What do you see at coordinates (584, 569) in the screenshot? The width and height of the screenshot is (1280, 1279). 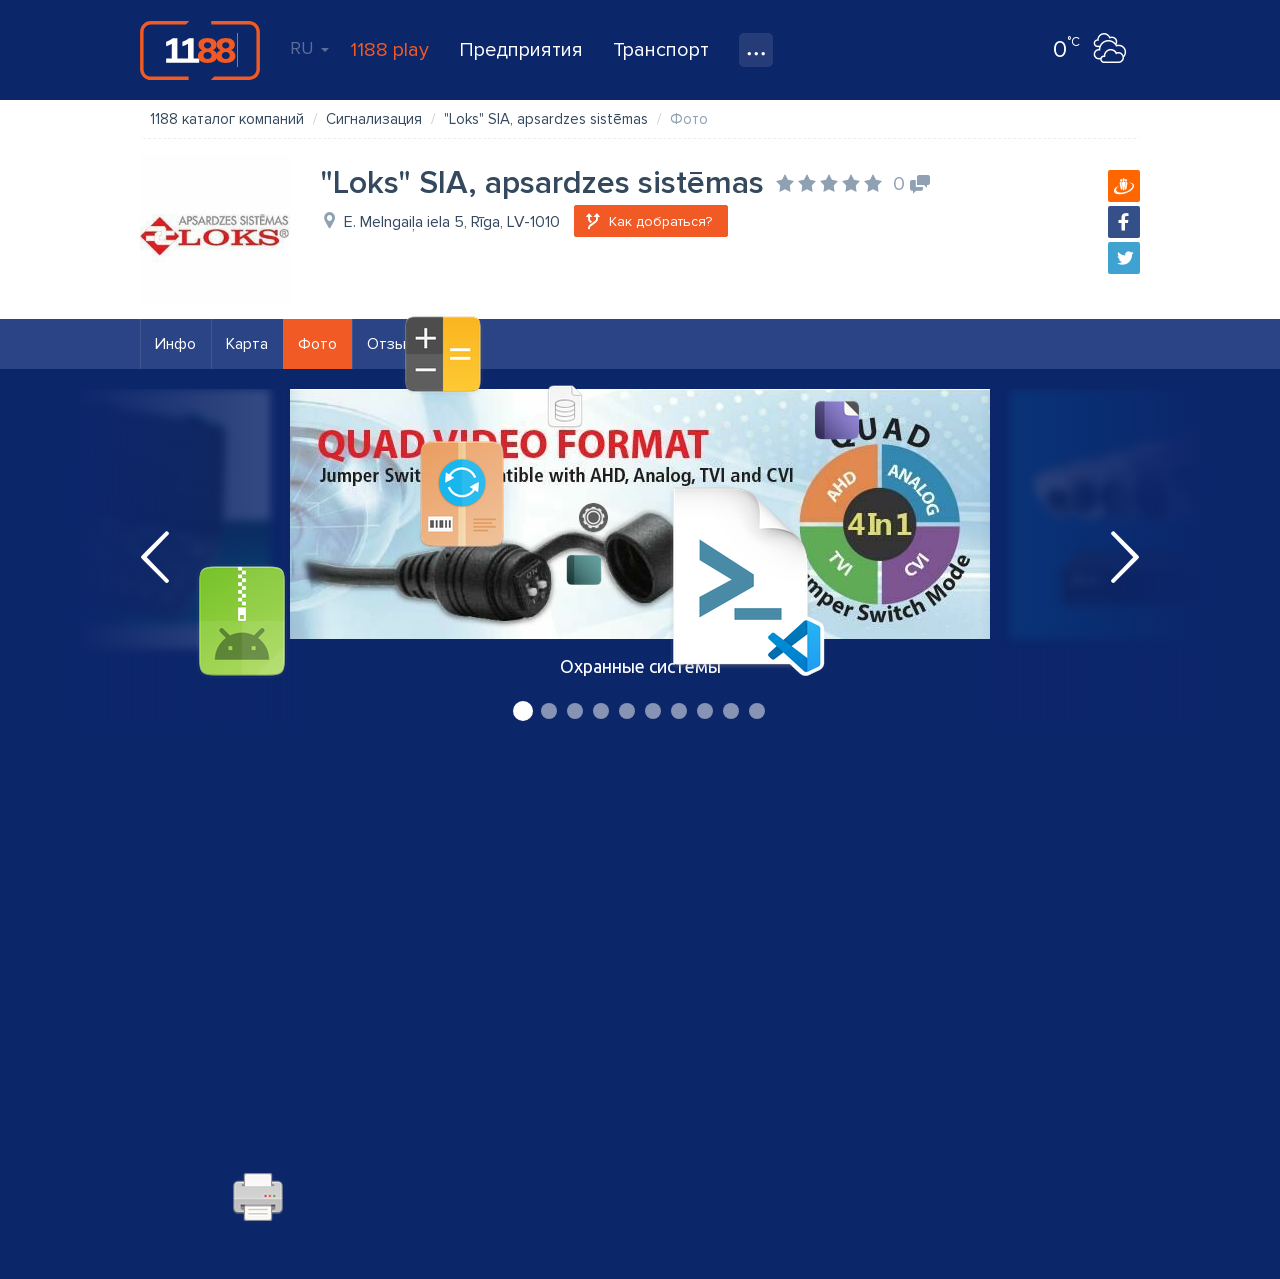 I see `access the desktop folder` at bounding box center [584, 569].